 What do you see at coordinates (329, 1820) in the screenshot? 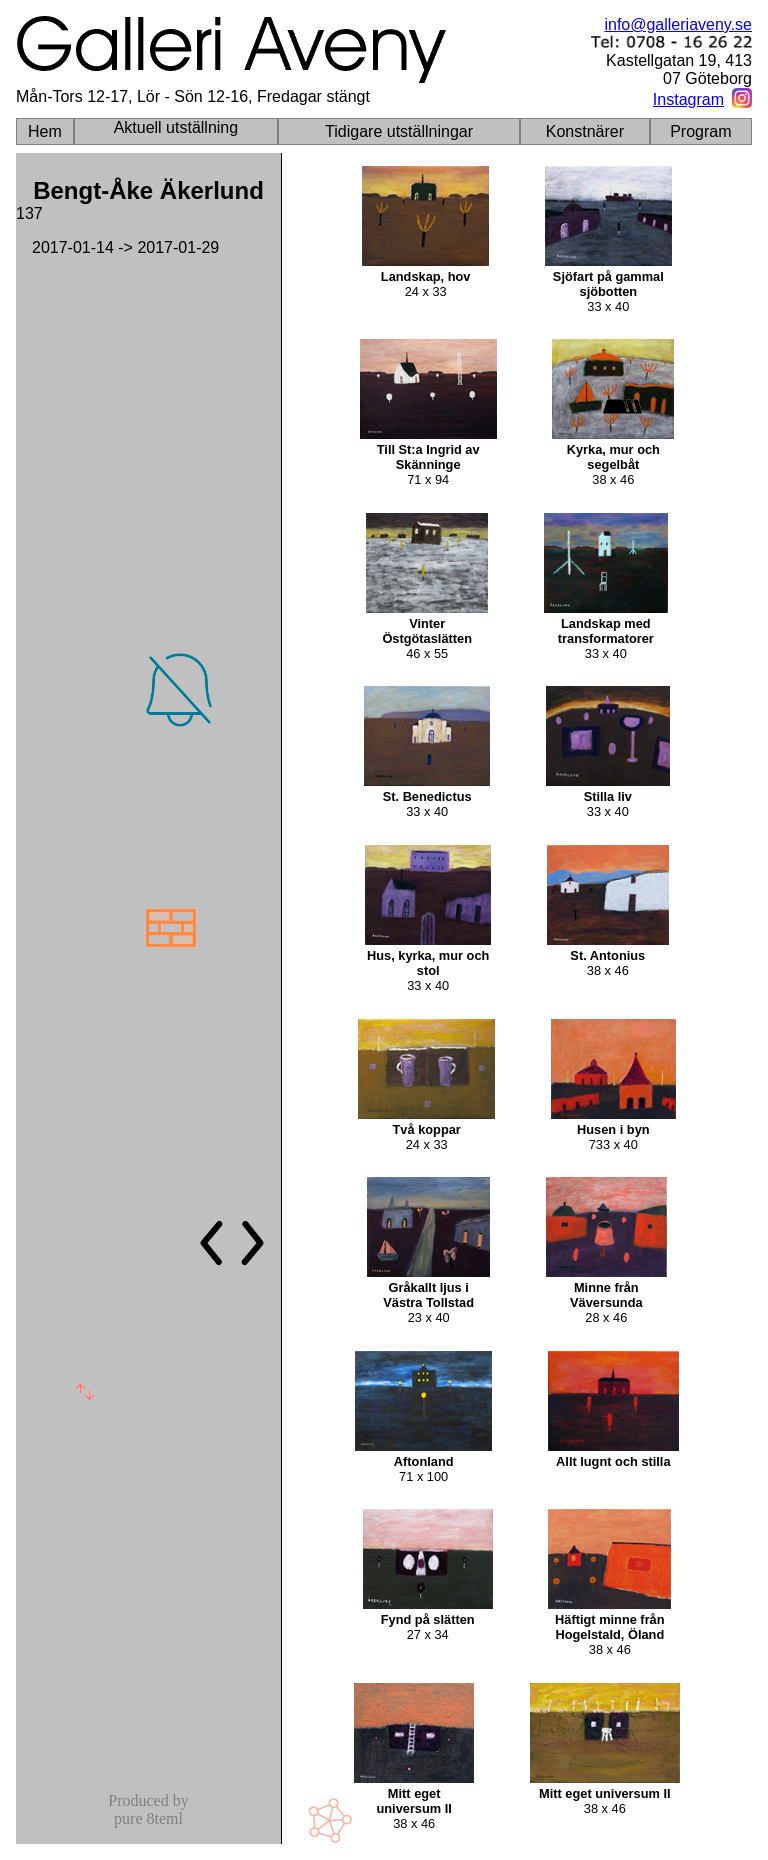
I see `access fediverse or federated social networks` at bounding box center [329, 1820].